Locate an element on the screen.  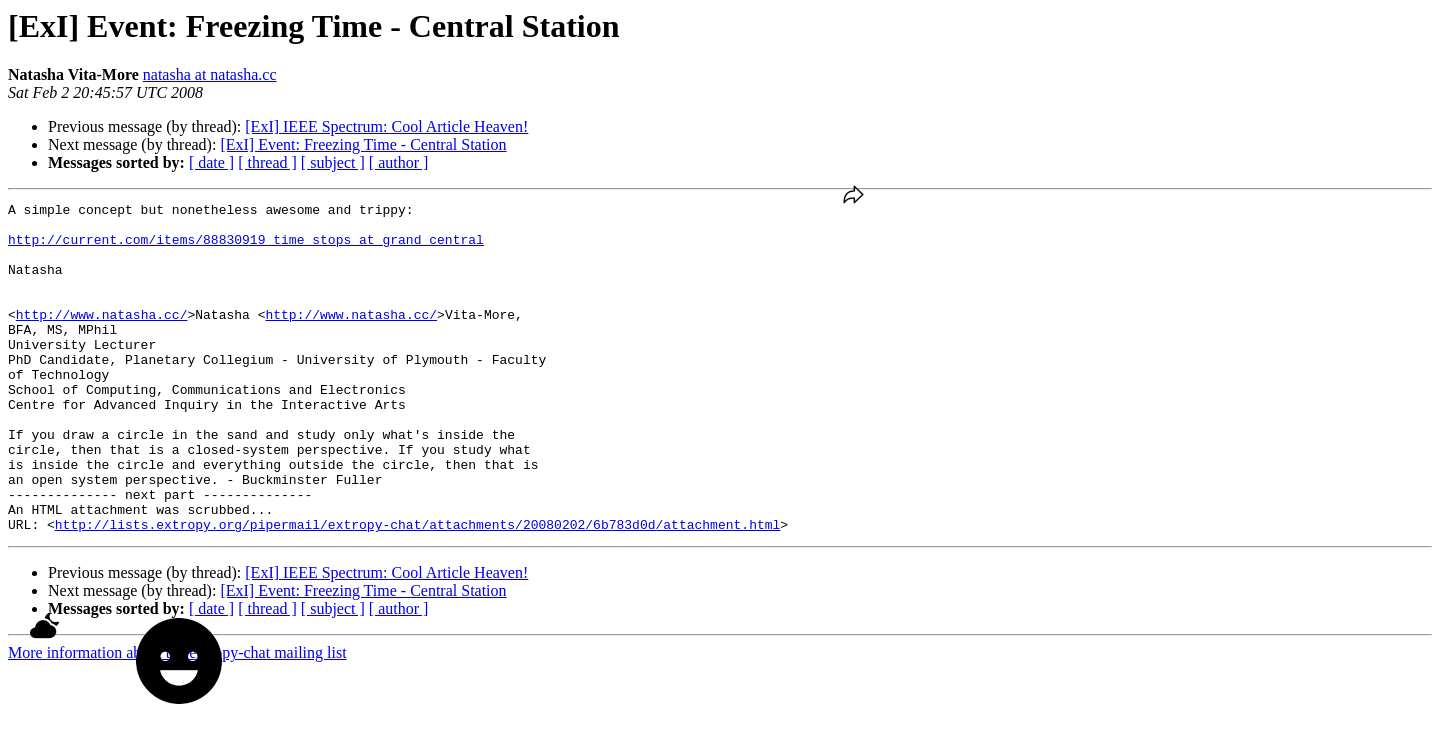
share or forward content is located at coordinates (853, 194).